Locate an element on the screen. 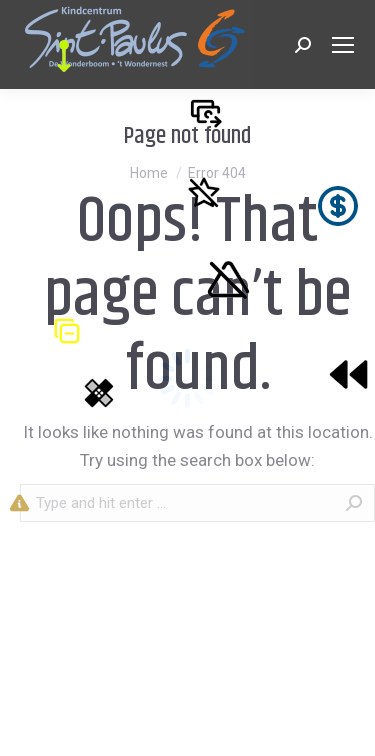 The height and width of the screenshot is (756, 375). view your account balance is located at coordinates (338, 206).